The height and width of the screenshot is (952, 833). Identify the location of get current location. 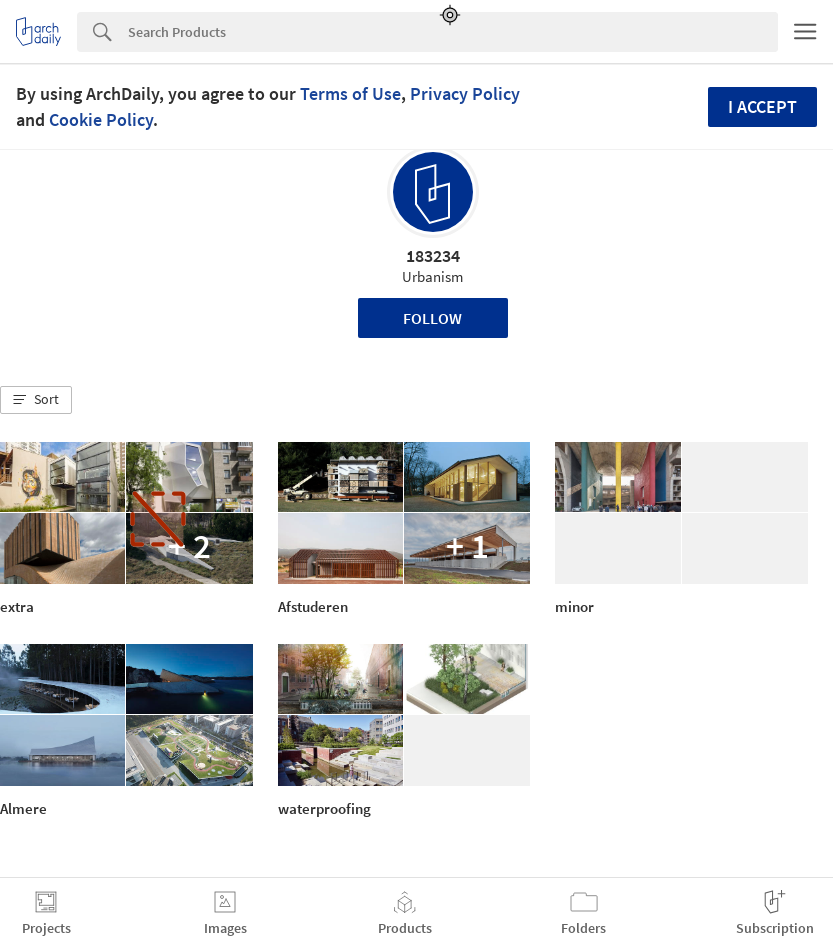
(450, 15).